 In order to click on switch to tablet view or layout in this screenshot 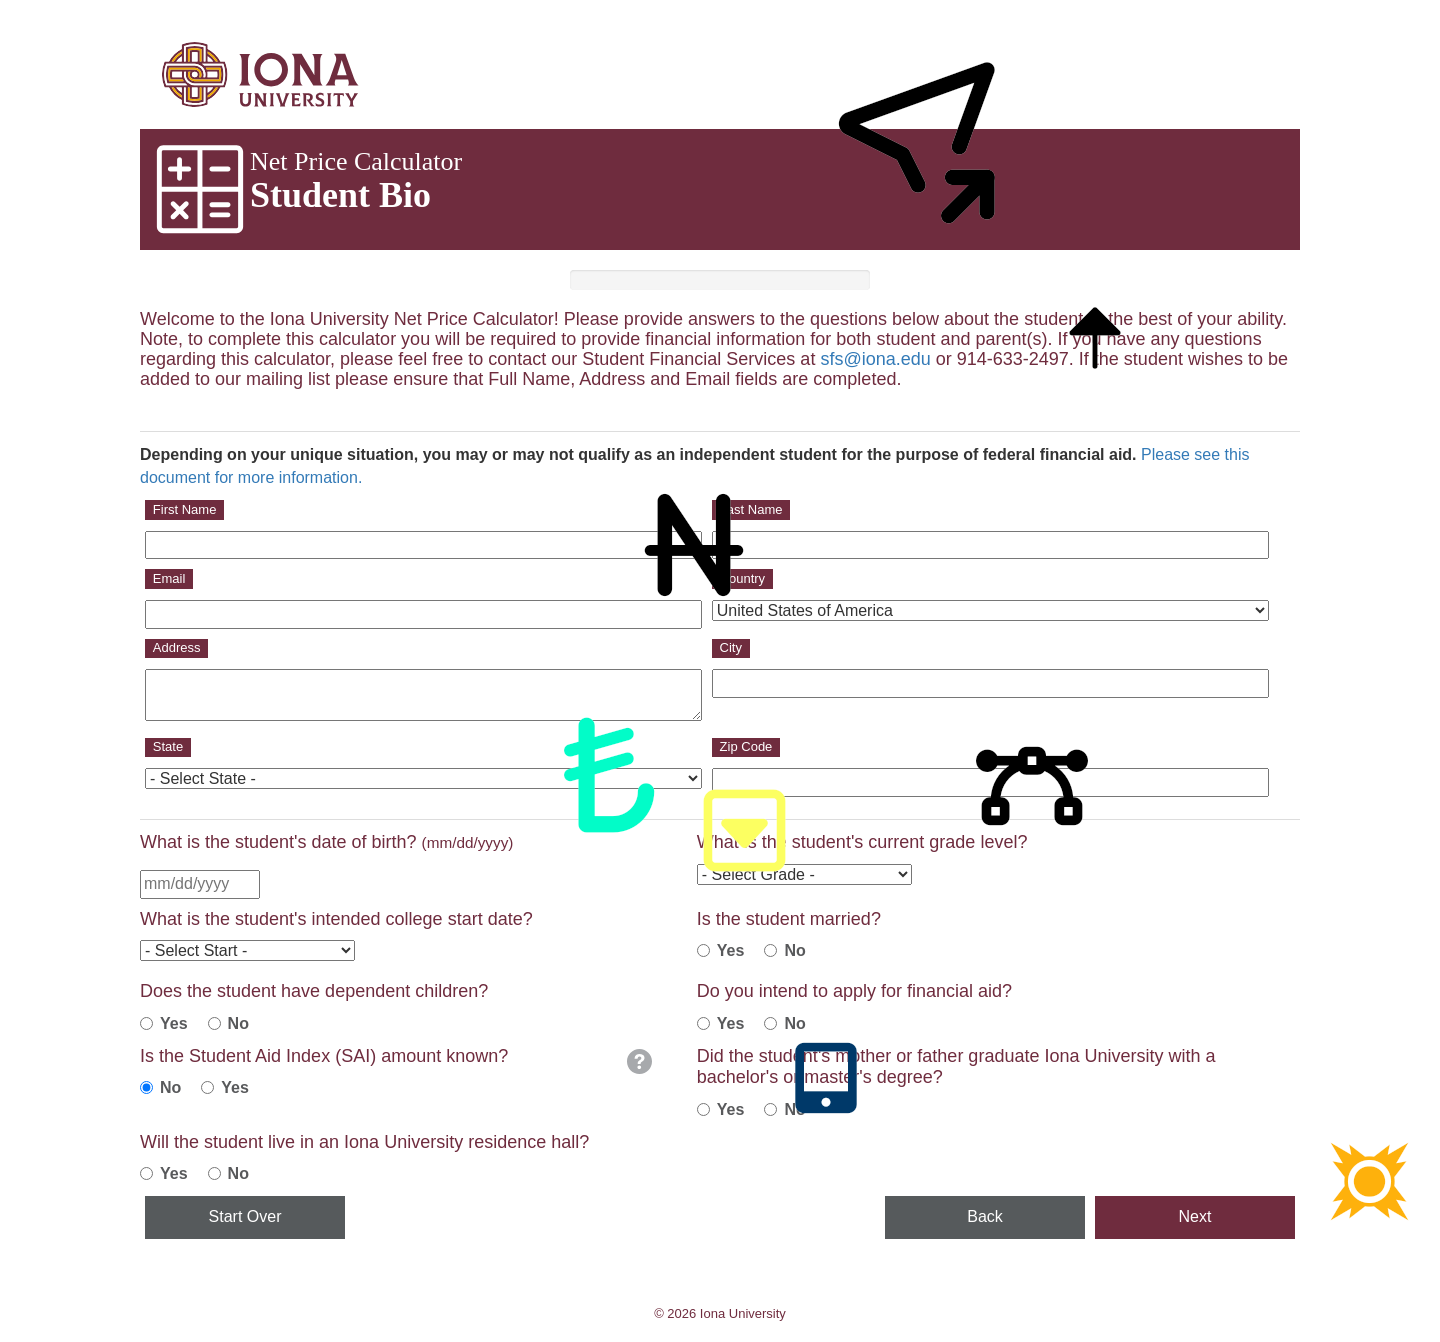, I will do `click(826, 1078)`.